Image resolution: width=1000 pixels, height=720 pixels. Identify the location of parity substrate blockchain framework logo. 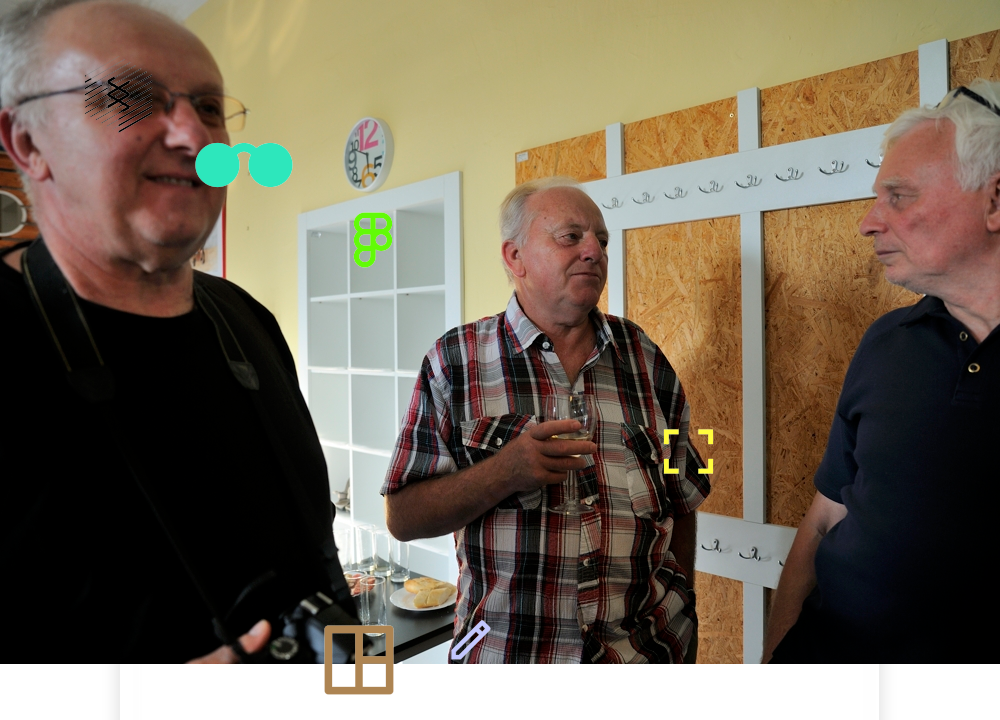
(118, 94).